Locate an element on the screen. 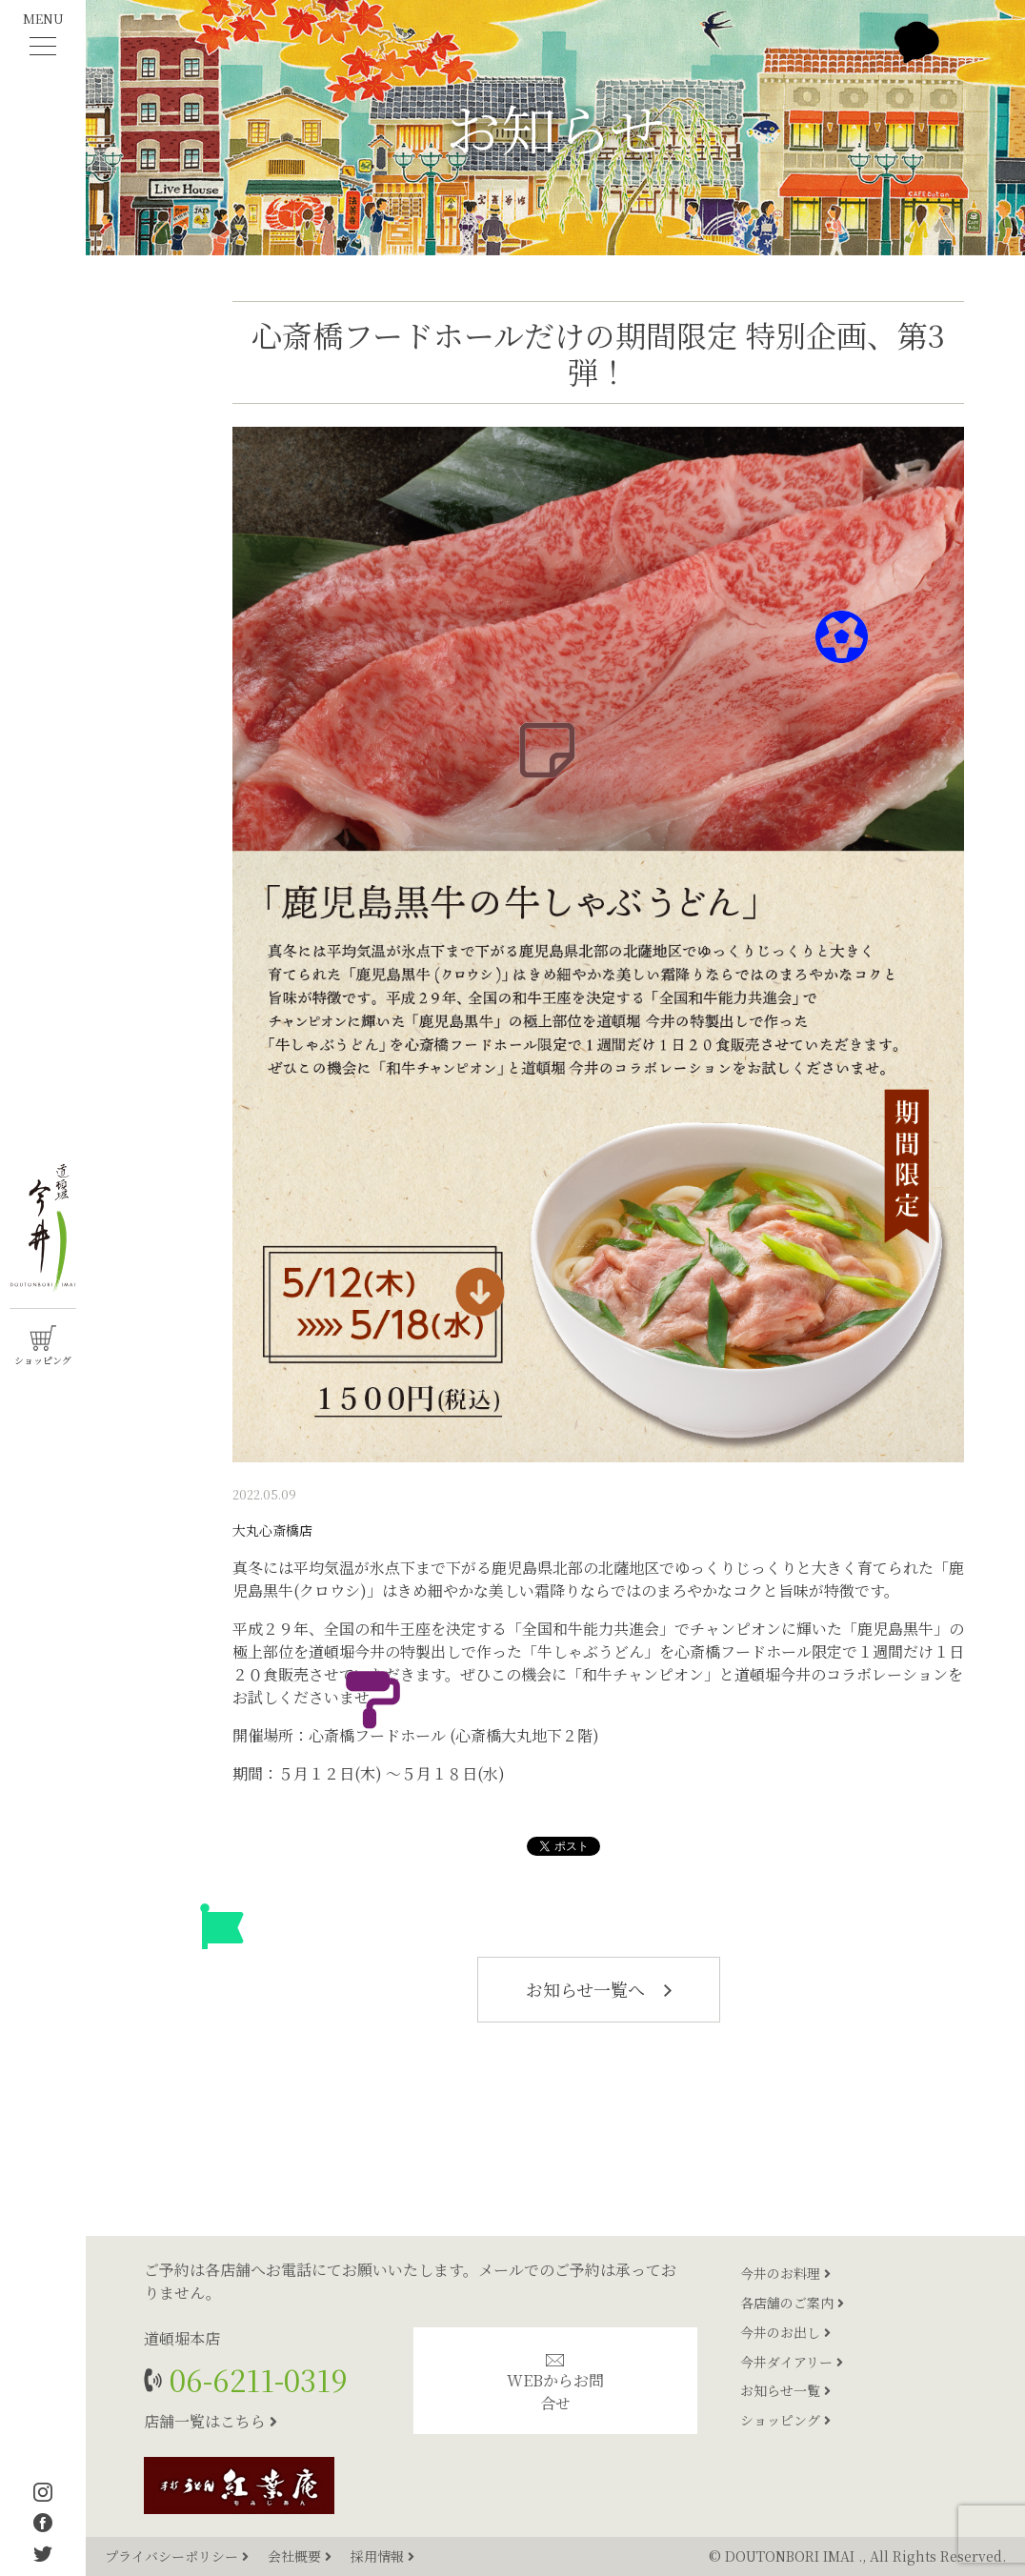  create a new sticky note is located at coordinates (547, 750).